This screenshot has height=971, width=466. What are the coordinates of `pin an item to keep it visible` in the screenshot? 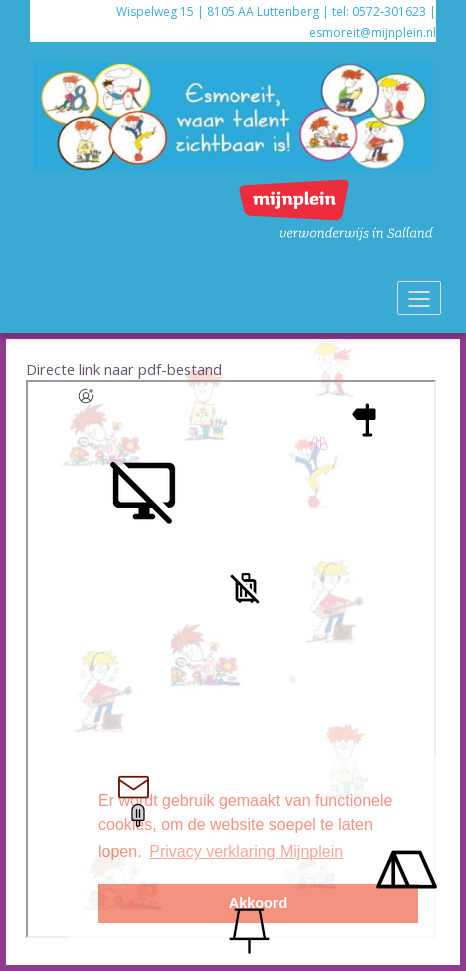 It's located at (249, 928).